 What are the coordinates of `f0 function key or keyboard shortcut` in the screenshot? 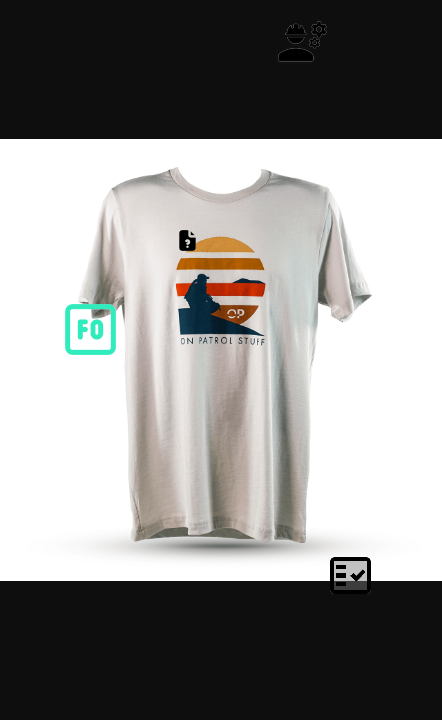 It's located at (90, 329).